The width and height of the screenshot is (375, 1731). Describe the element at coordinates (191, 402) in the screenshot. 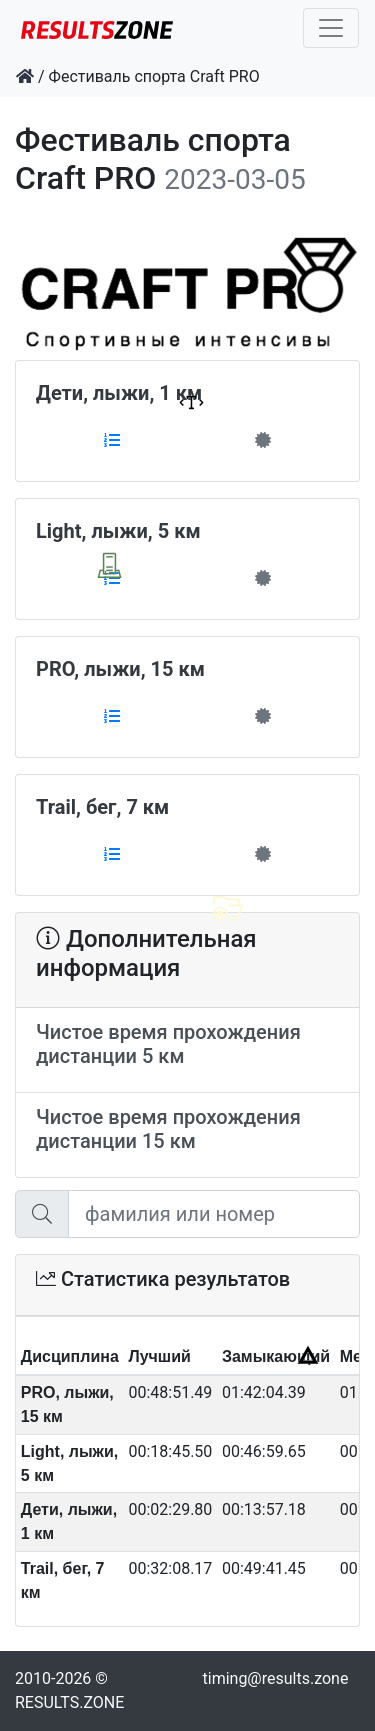

I see `represents a function or method parameter` at that location.